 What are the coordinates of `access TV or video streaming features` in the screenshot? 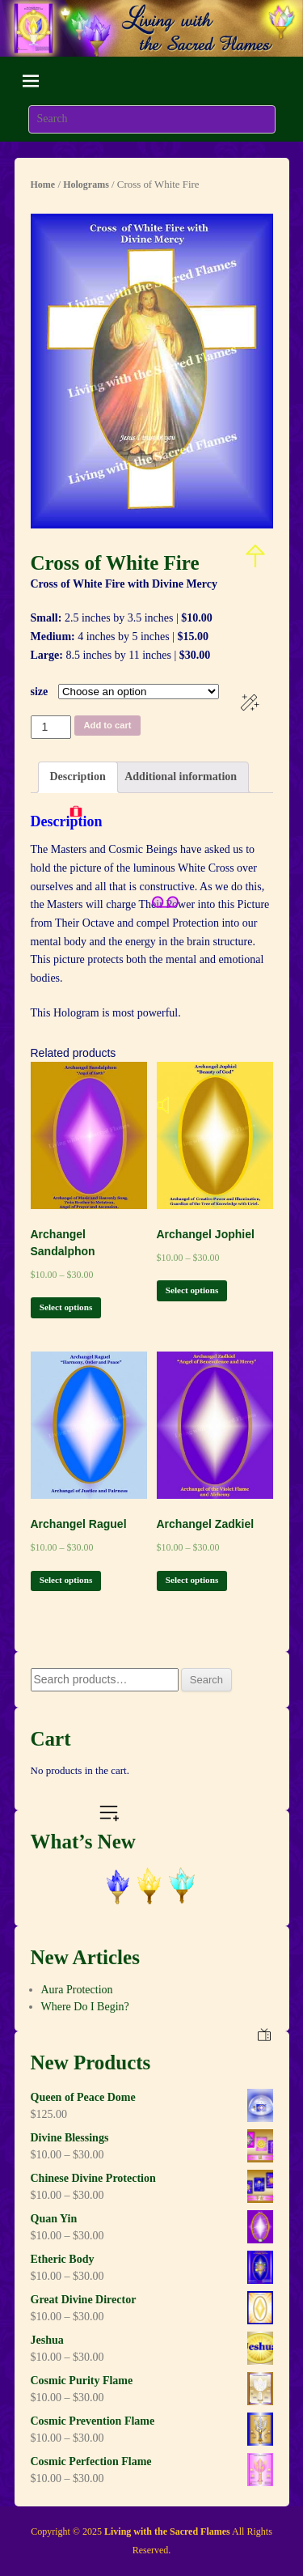 It's located at (264, 2035).